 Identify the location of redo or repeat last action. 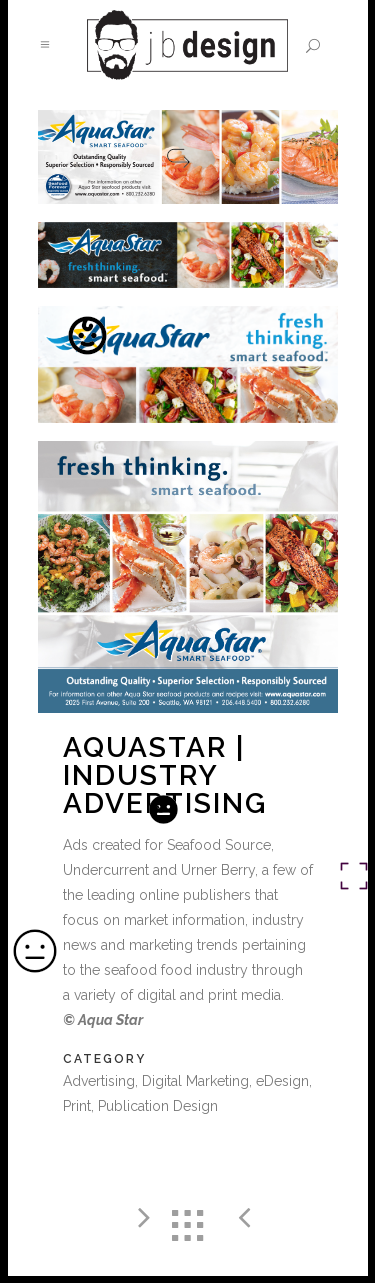
(178, 157).